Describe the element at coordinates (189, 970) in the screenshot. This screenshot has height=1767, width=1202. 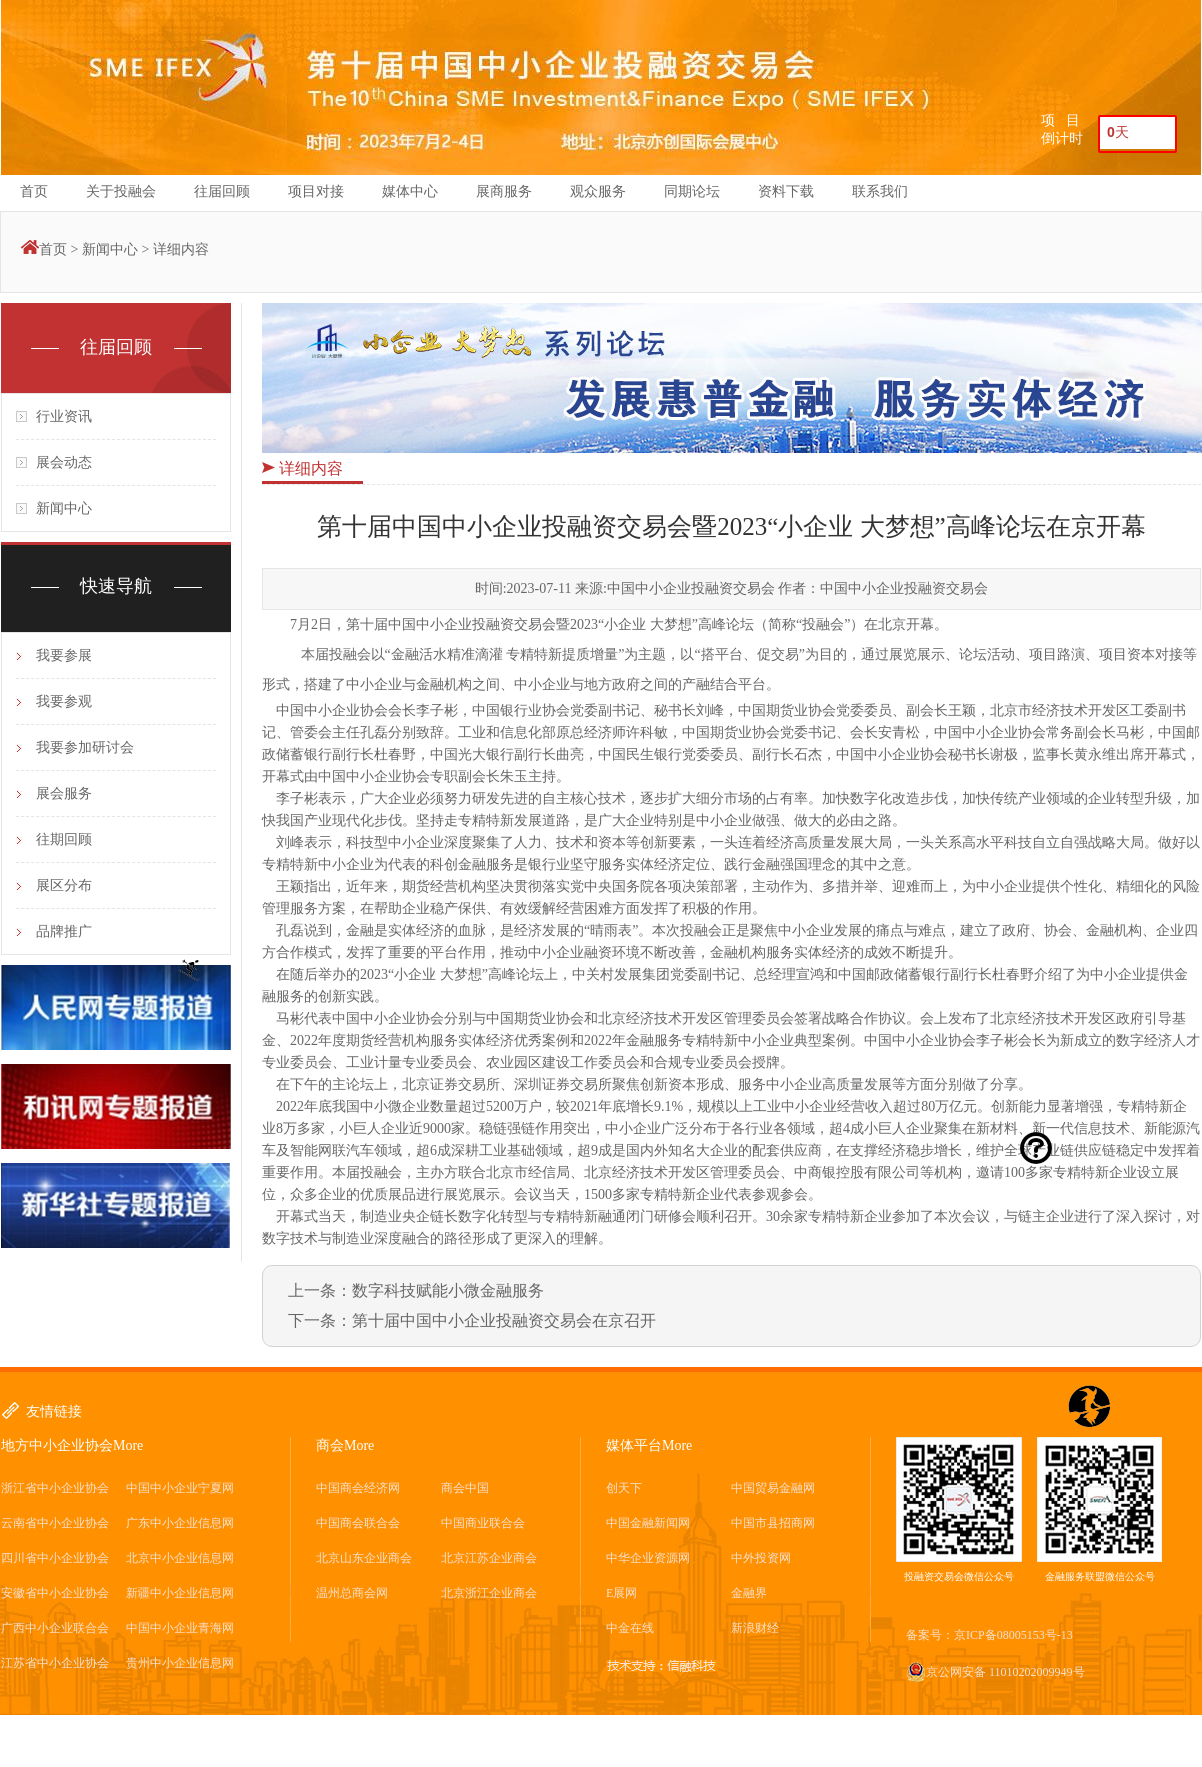
I see `access skiing or winter sports activities` at that location.